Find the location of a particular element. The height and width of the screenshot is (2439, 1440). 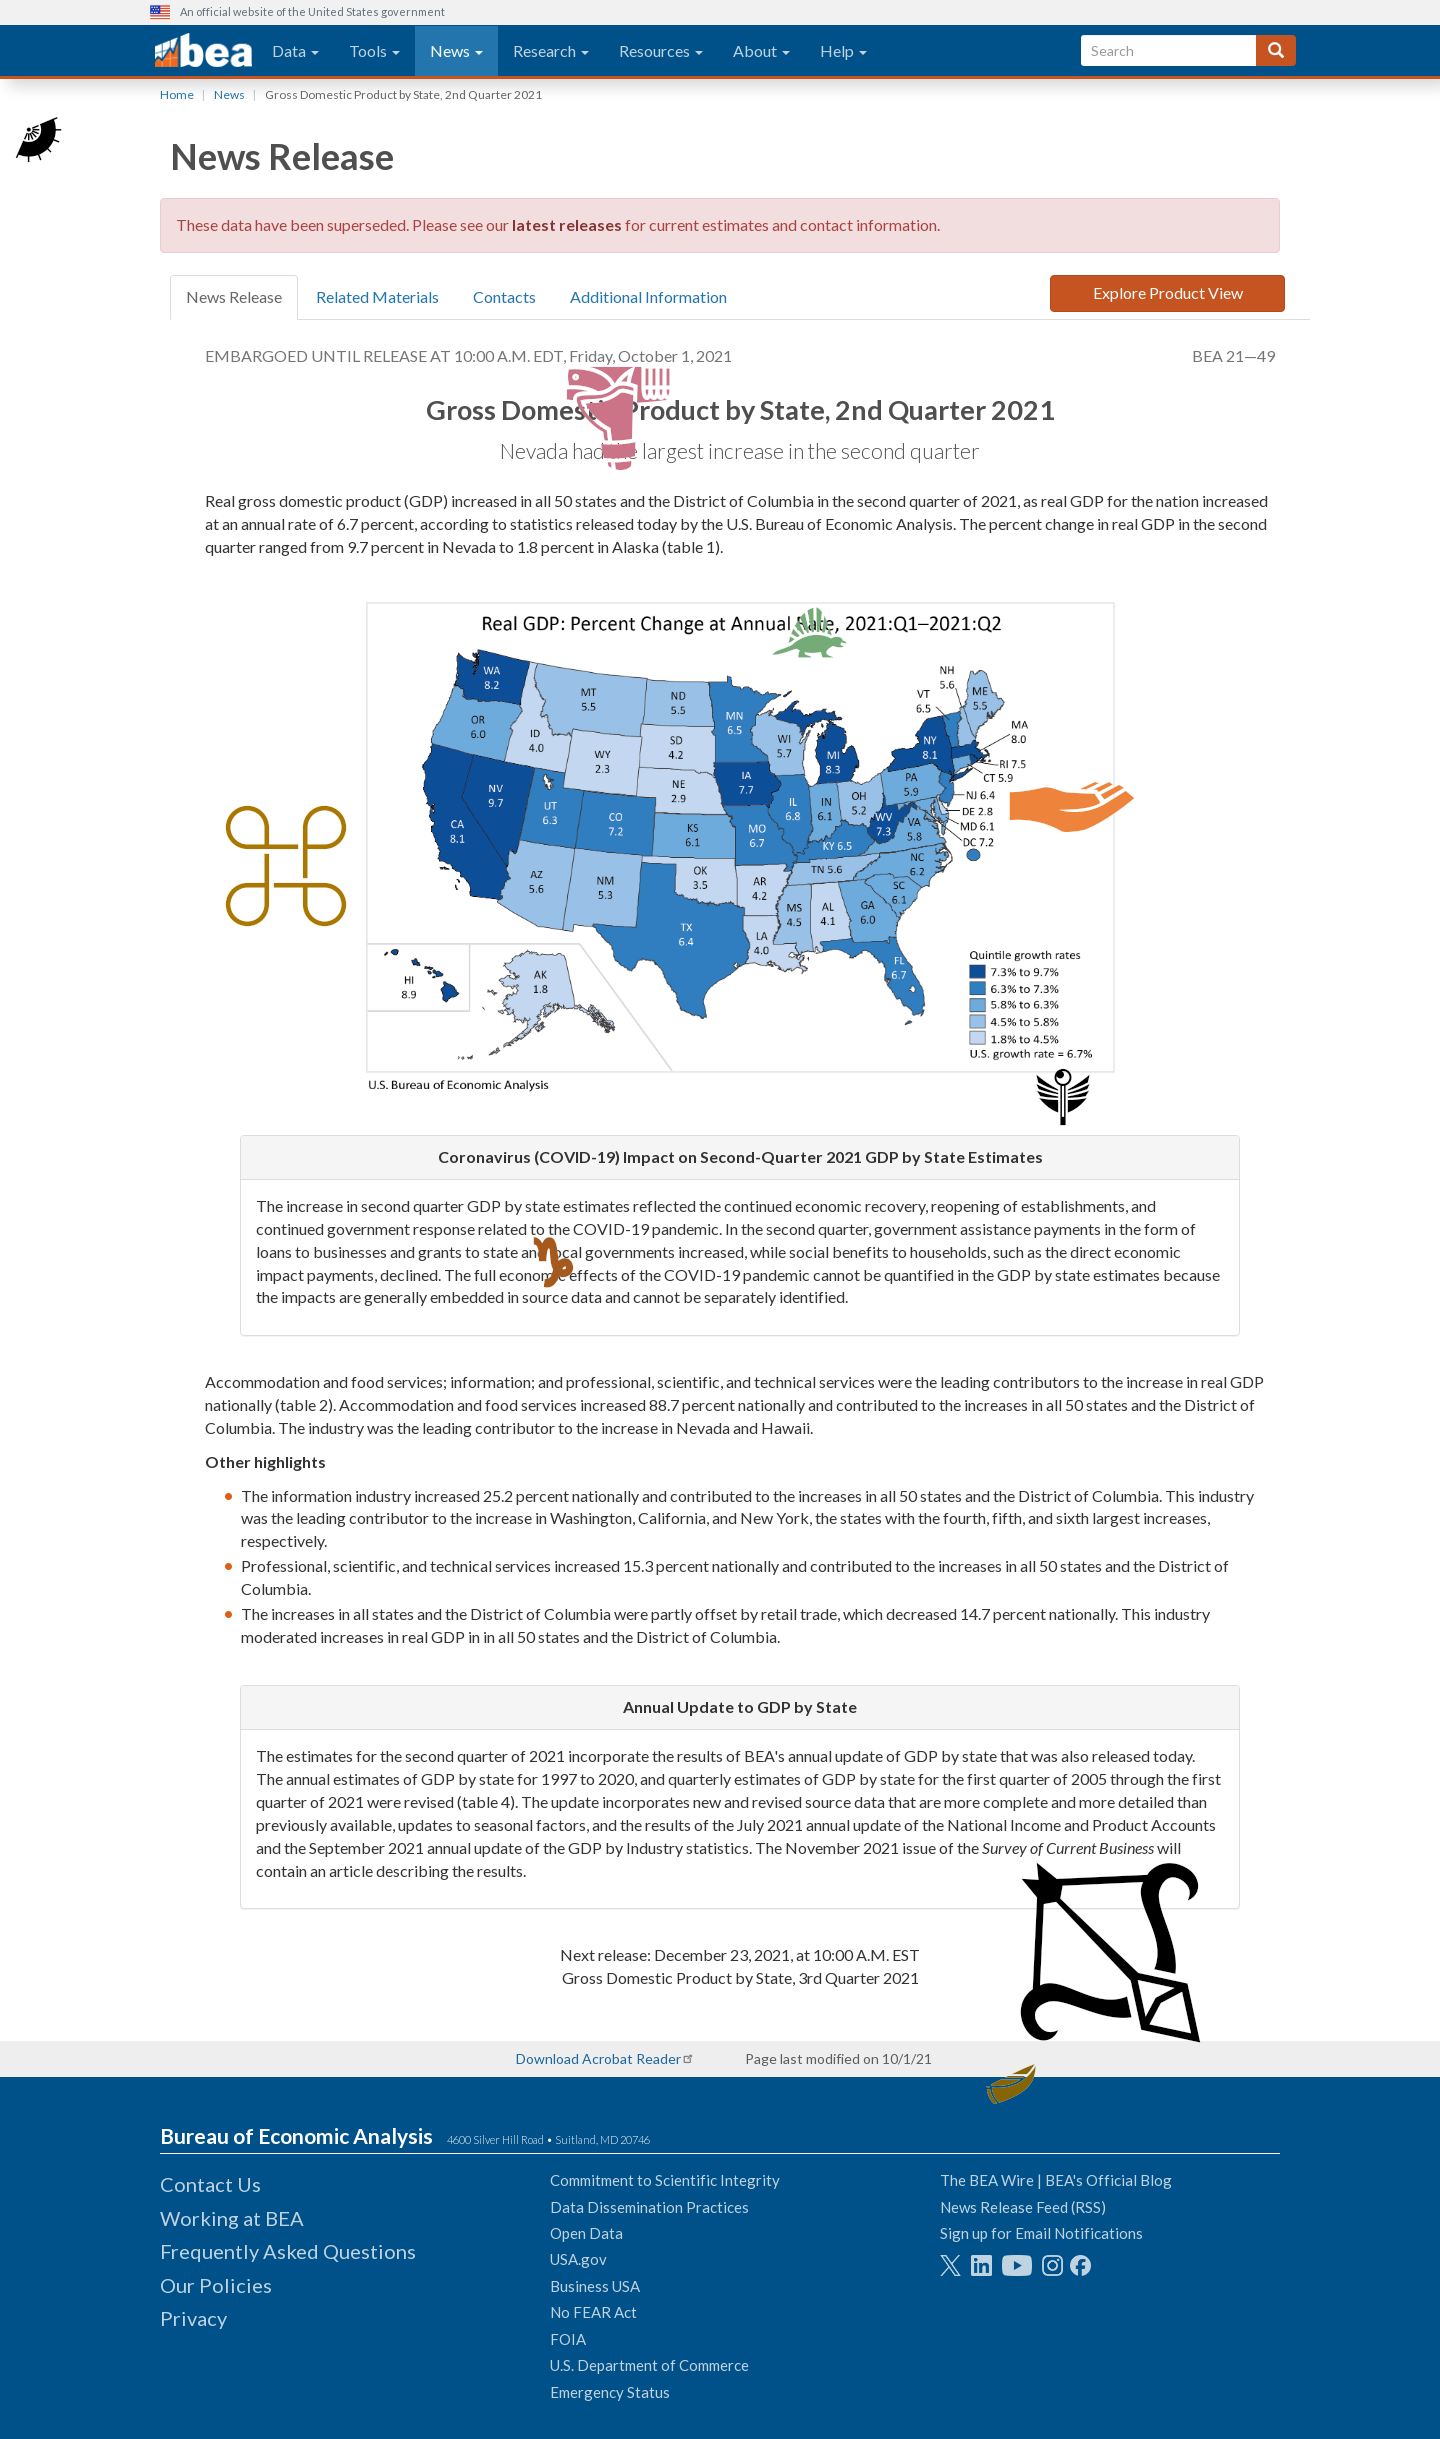

toggle cooling or fan settings is located at coordinates (38, 139).